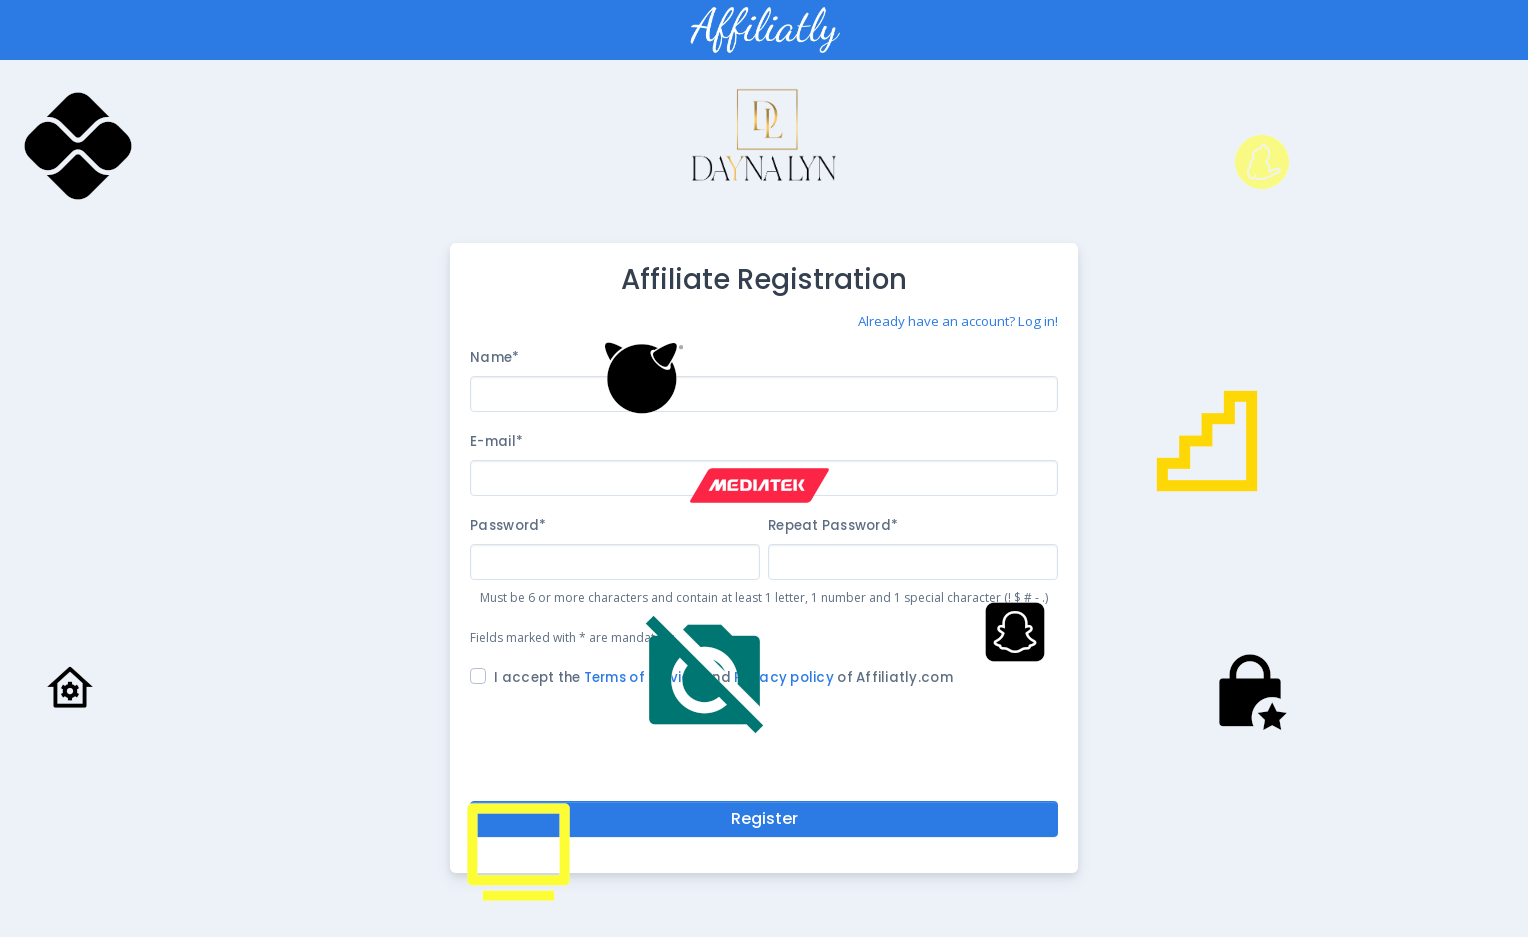  I want to click on open Snapchat app, so click(1015, 632).